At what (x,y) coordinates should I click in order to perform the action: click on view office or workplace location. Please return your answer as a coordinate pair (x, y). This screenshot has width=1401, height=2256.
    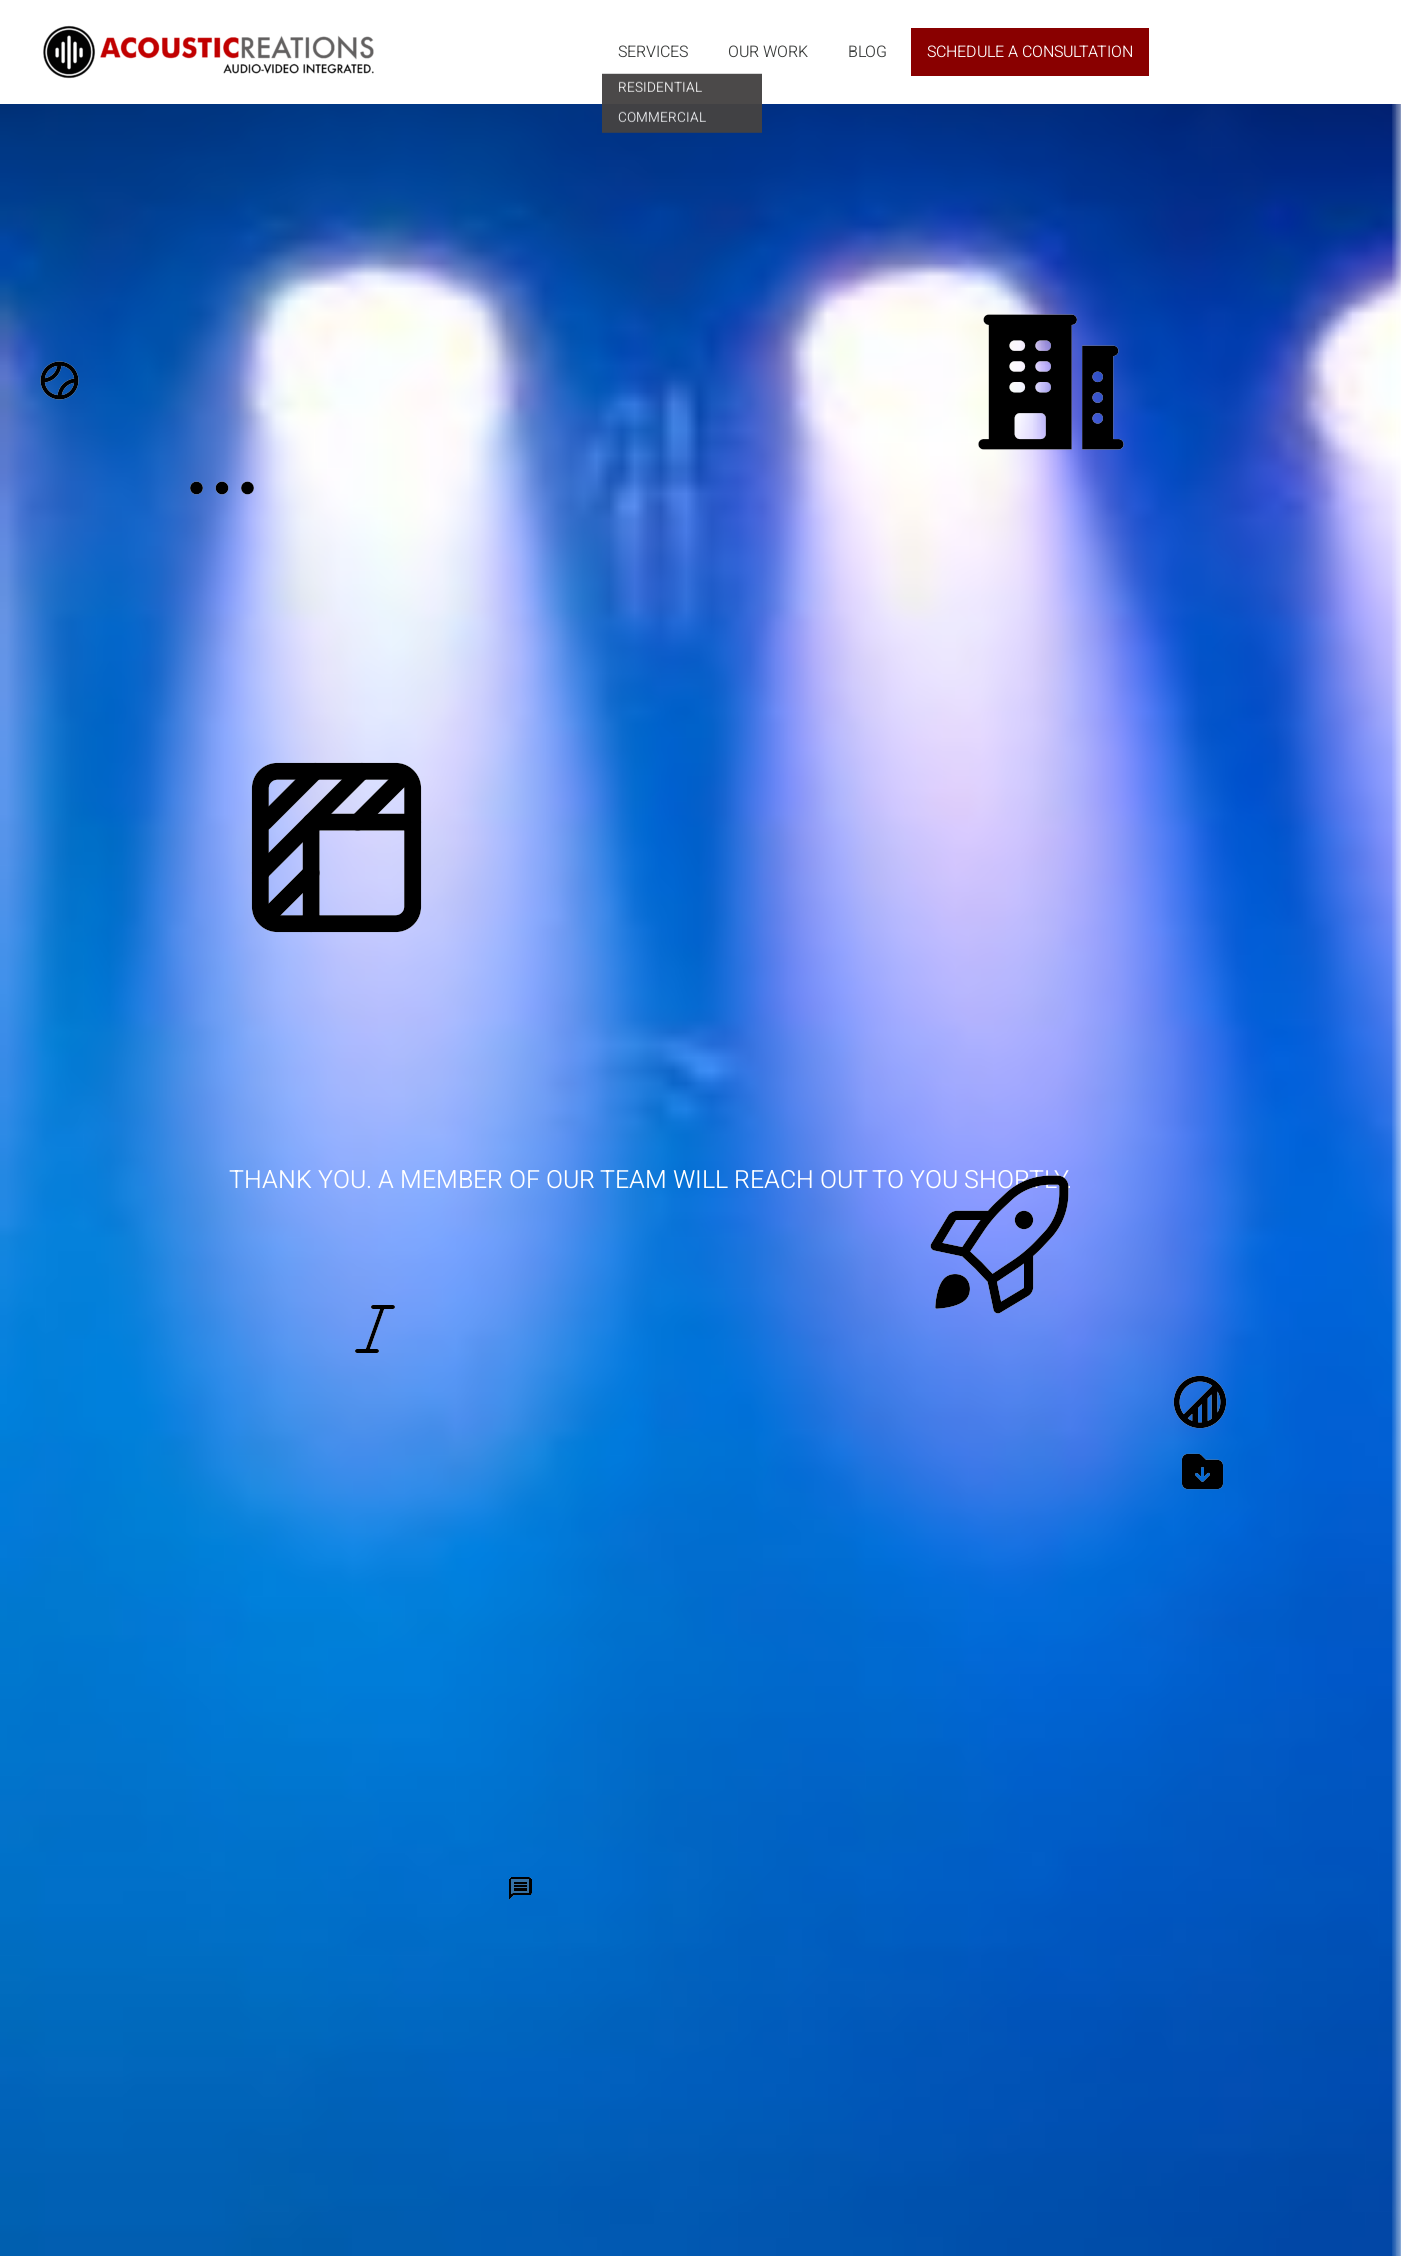
    Looking at the image, I should click on (1051, 382).